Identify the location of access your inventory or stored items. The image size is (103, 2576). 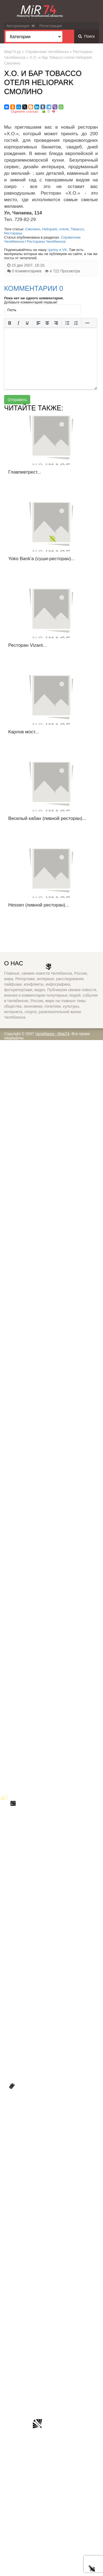
(12, 2086).